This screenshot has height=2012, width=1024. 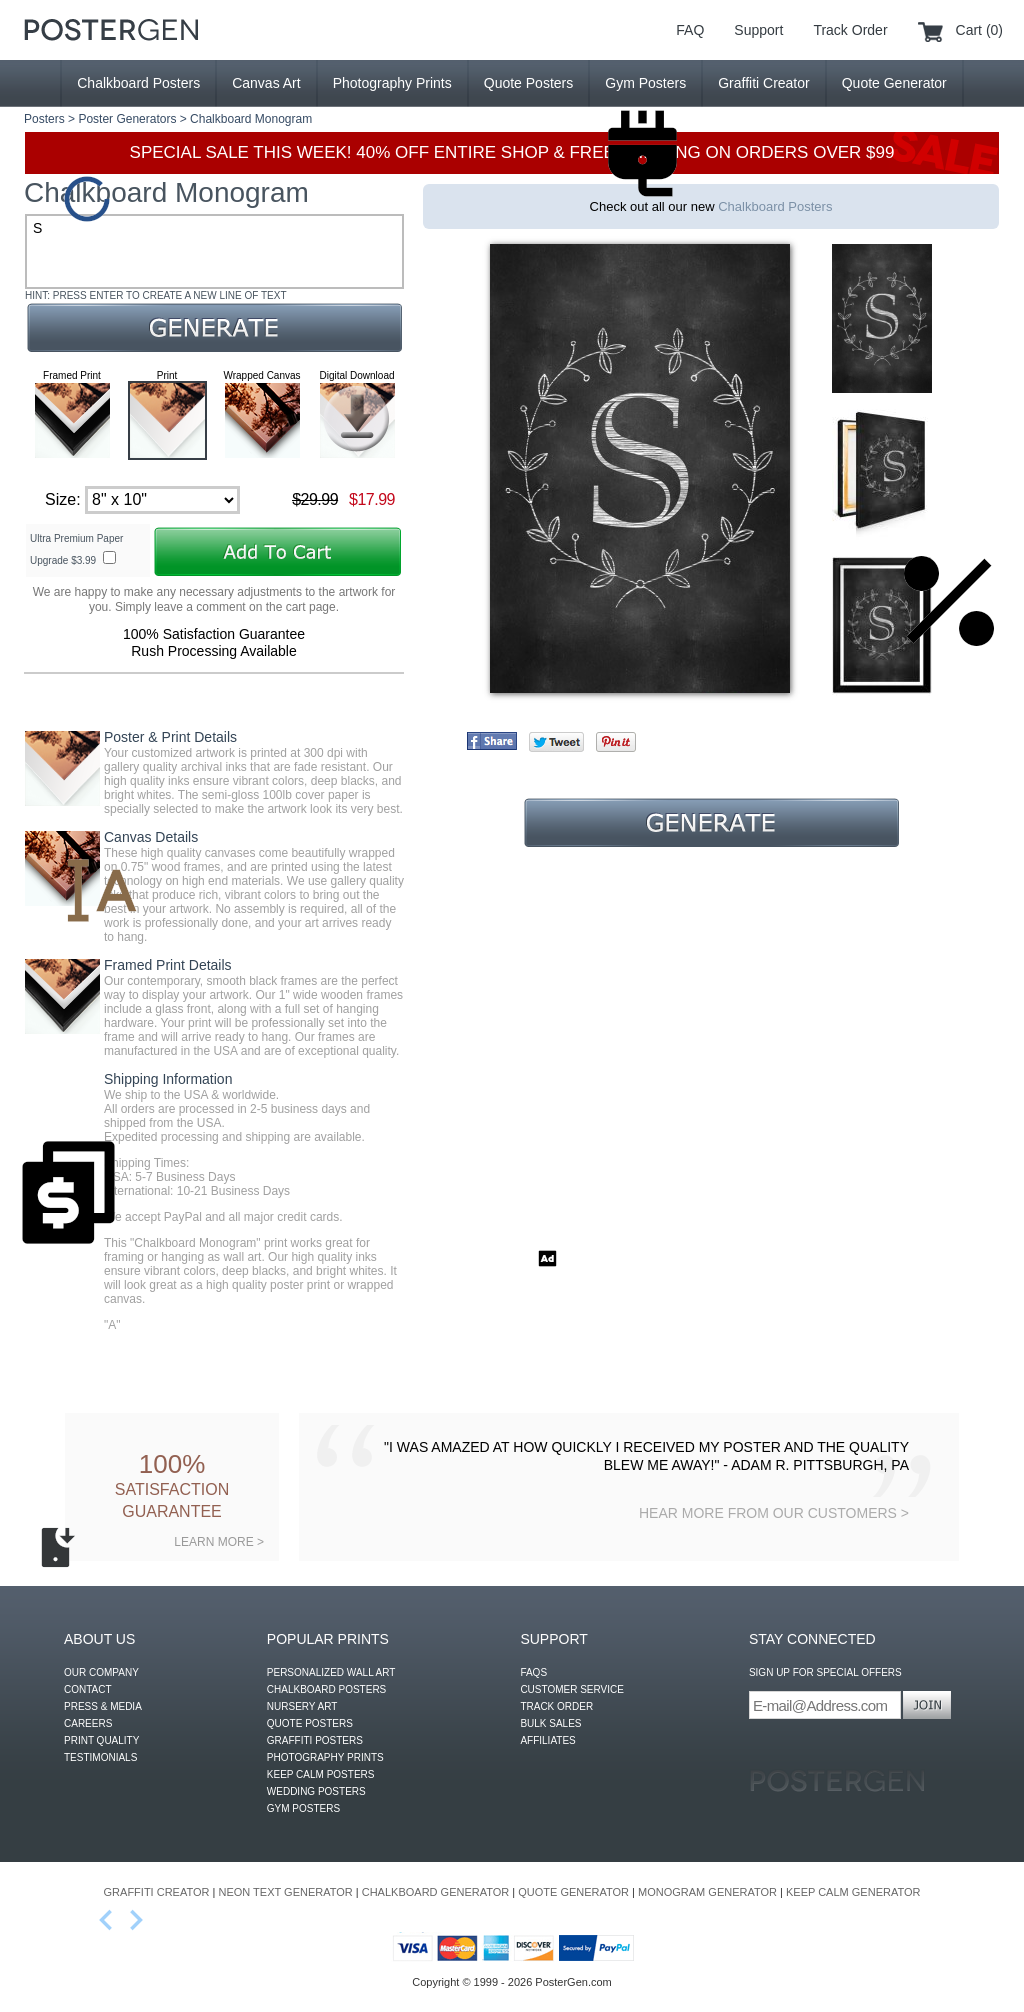 What do you see at coordinates (87, 199) in the screenshot?
I see `indicates content is loading` at bounding box center [87, 199].